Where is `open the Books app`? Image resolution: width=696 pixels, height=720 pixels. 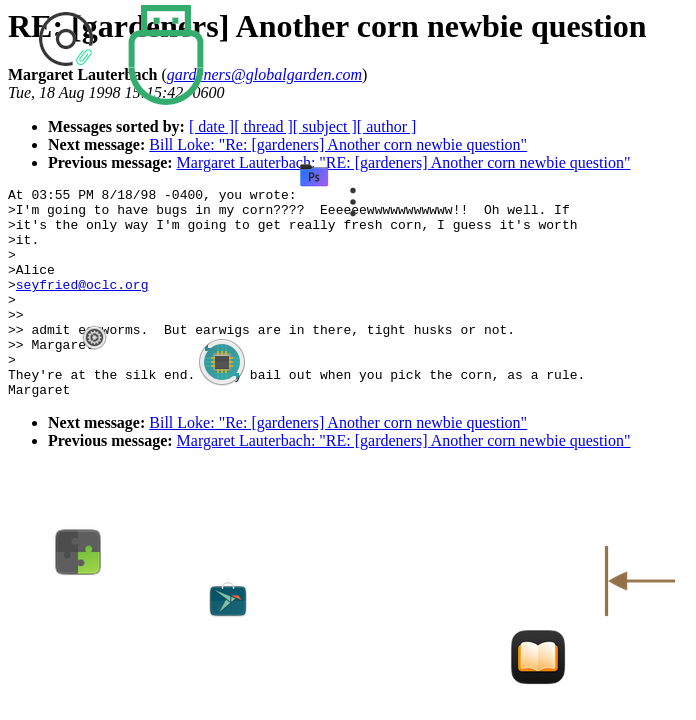
open the Books app is located at coordinates (538, 657).